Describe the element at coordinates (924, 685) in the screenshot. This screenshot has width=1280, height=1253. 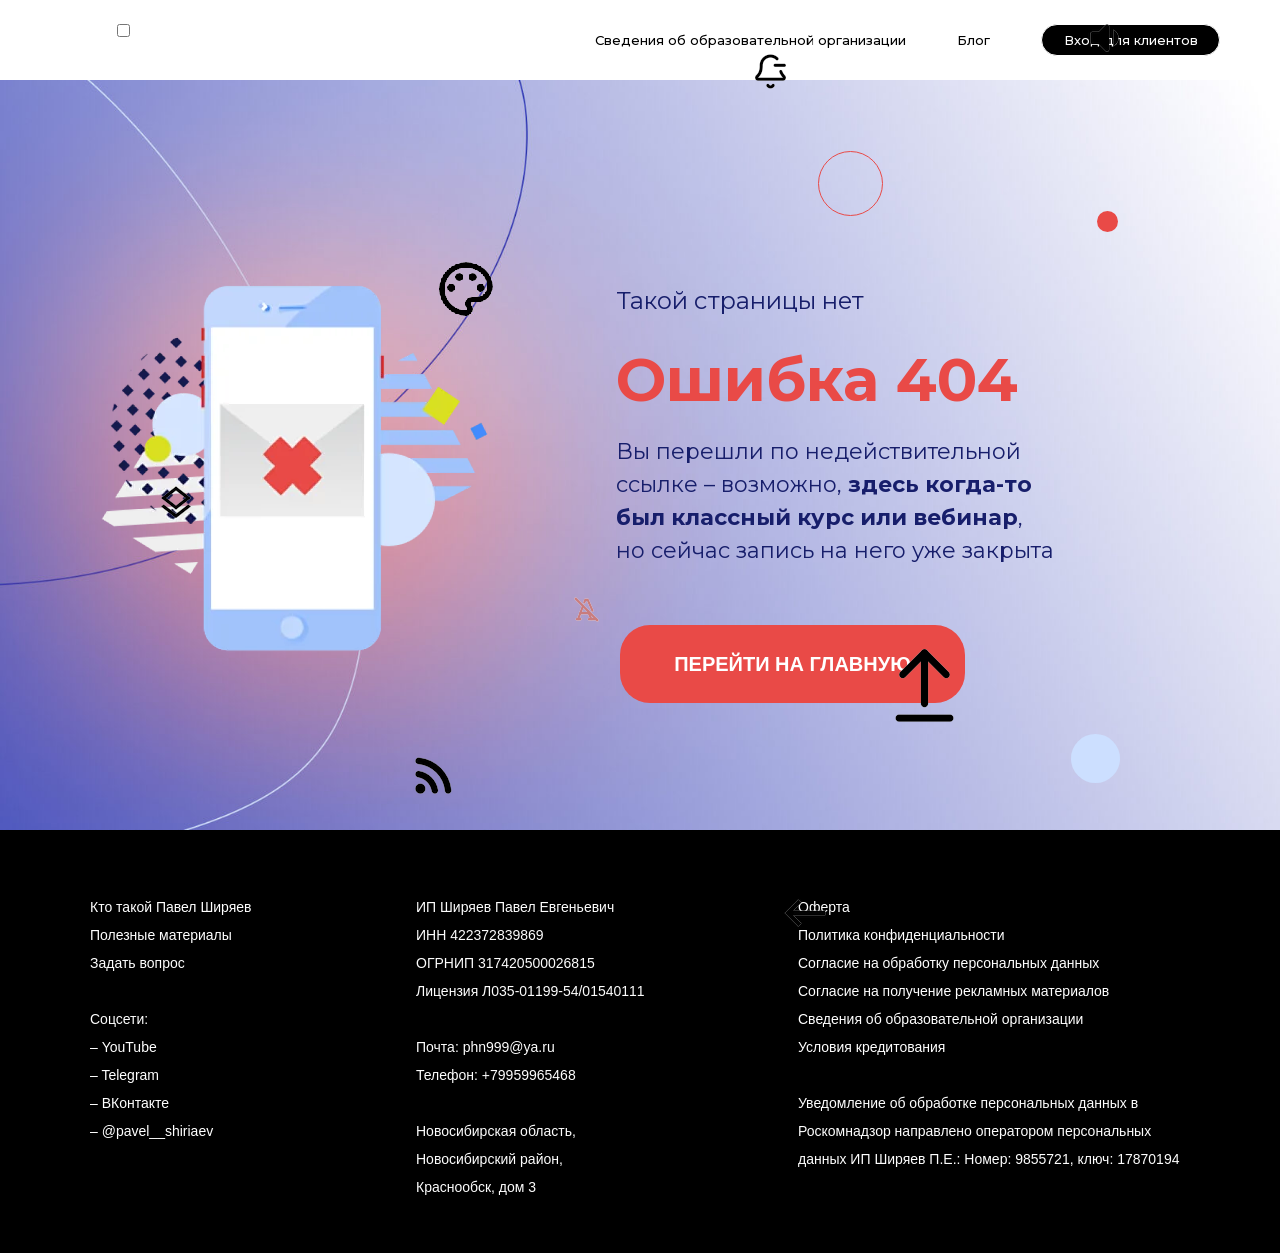
I see `upload a file or document` at that location.